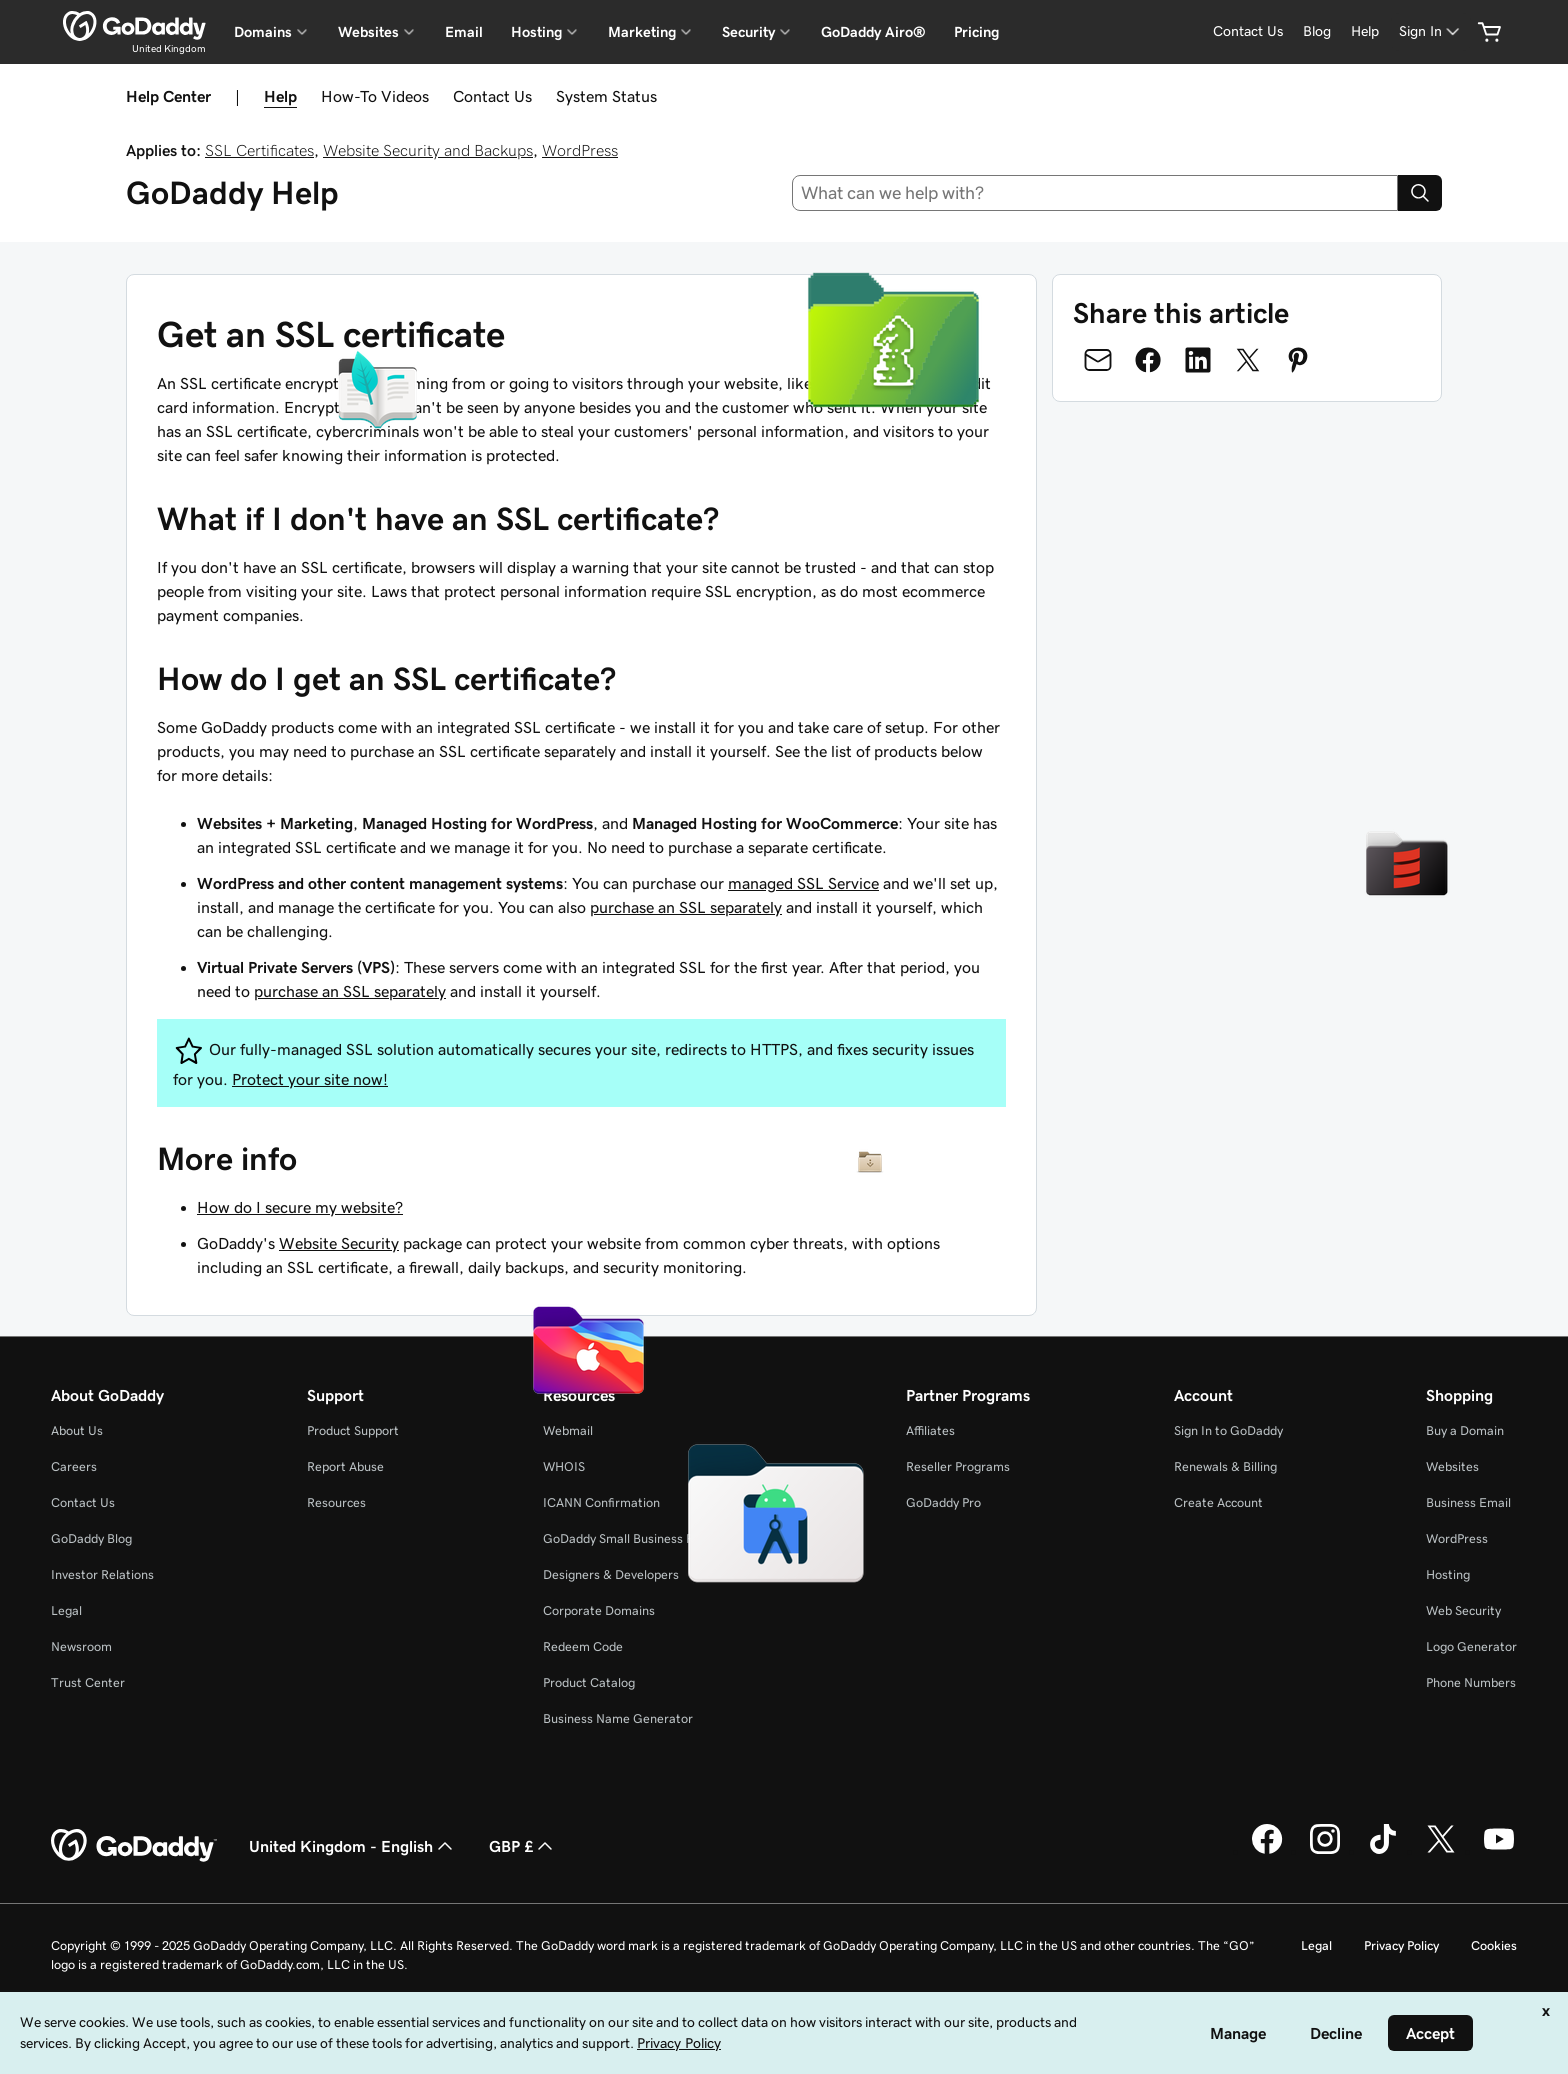 The image size is (1568, 2074). Describe the element at coordinates (870, 1163) in the screenshot. I see `access your downloads folder` at that location.